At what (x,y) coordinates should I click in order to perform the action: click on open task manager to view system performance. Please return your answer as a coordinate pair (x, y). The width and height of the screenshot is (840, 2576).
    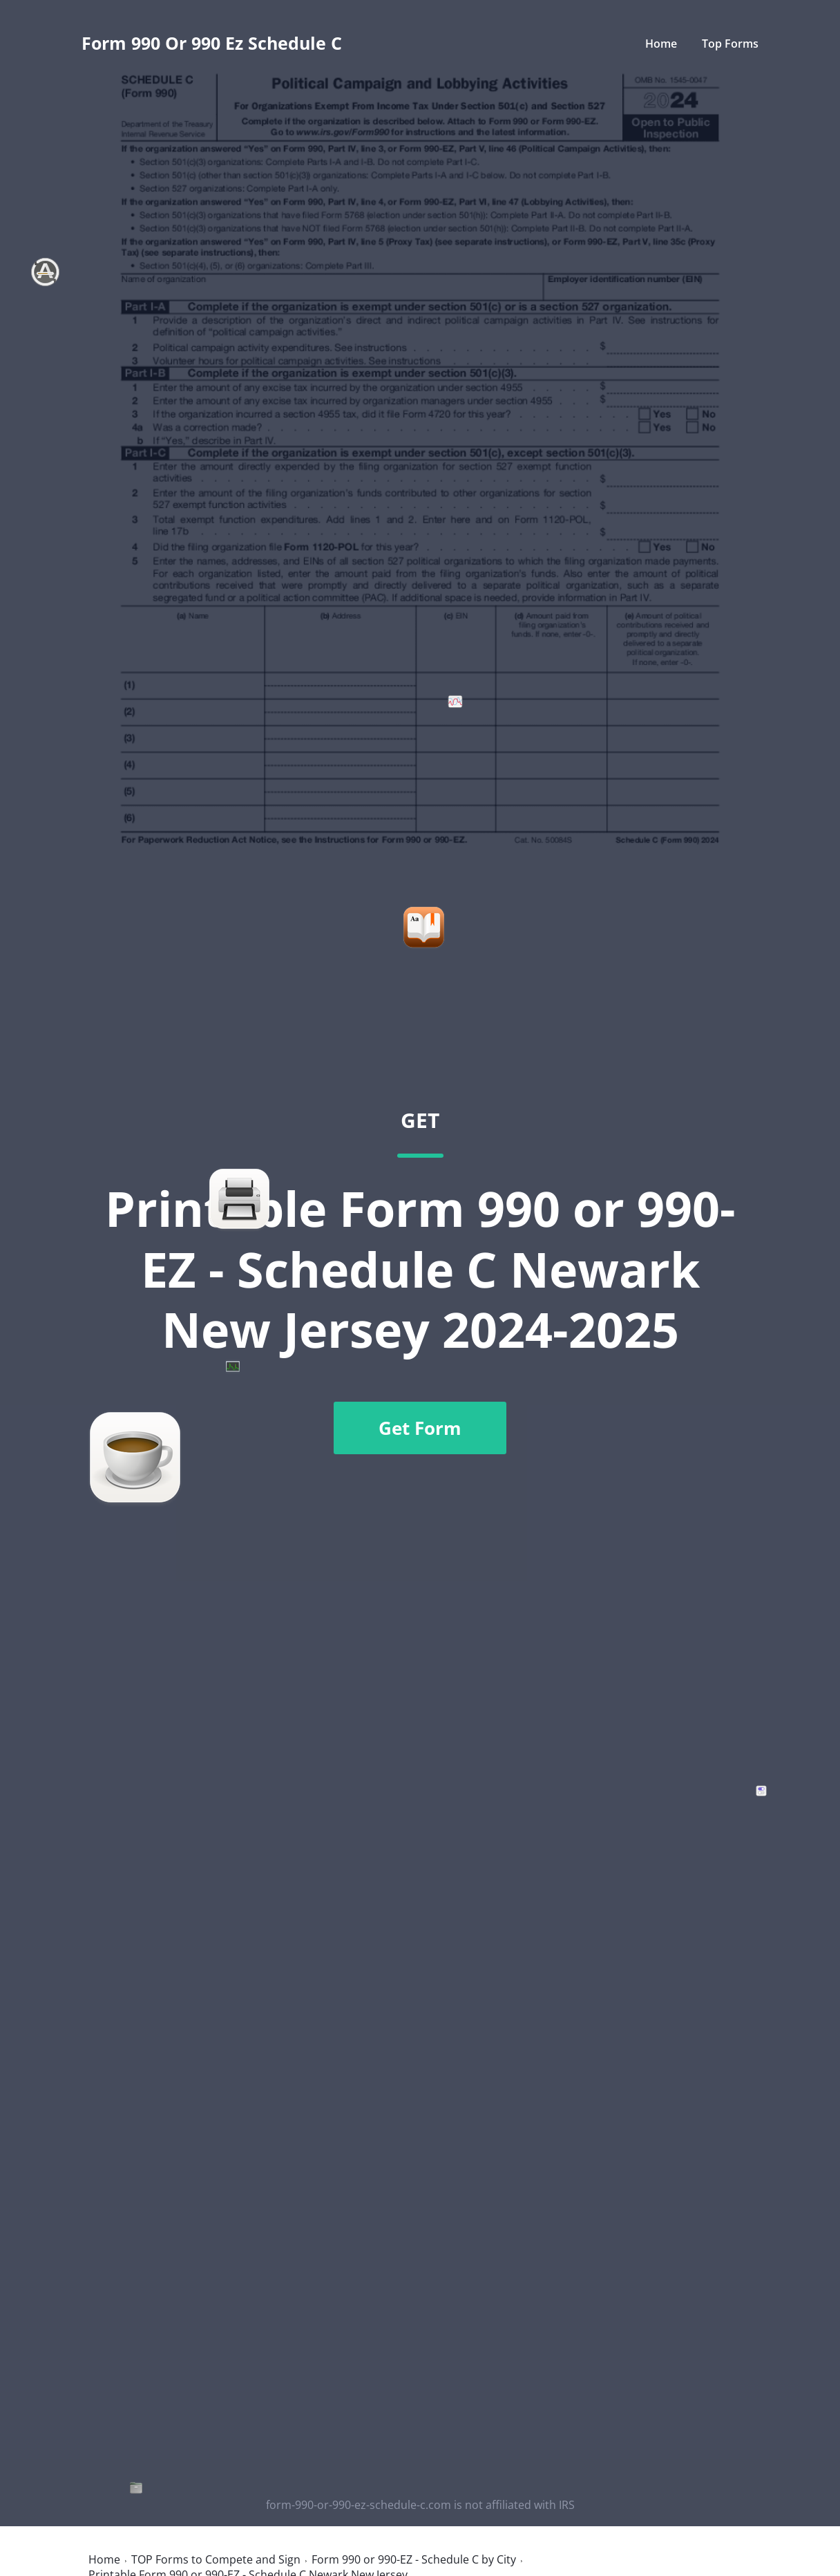
    Looking at the image, I should click on (233, 1366).